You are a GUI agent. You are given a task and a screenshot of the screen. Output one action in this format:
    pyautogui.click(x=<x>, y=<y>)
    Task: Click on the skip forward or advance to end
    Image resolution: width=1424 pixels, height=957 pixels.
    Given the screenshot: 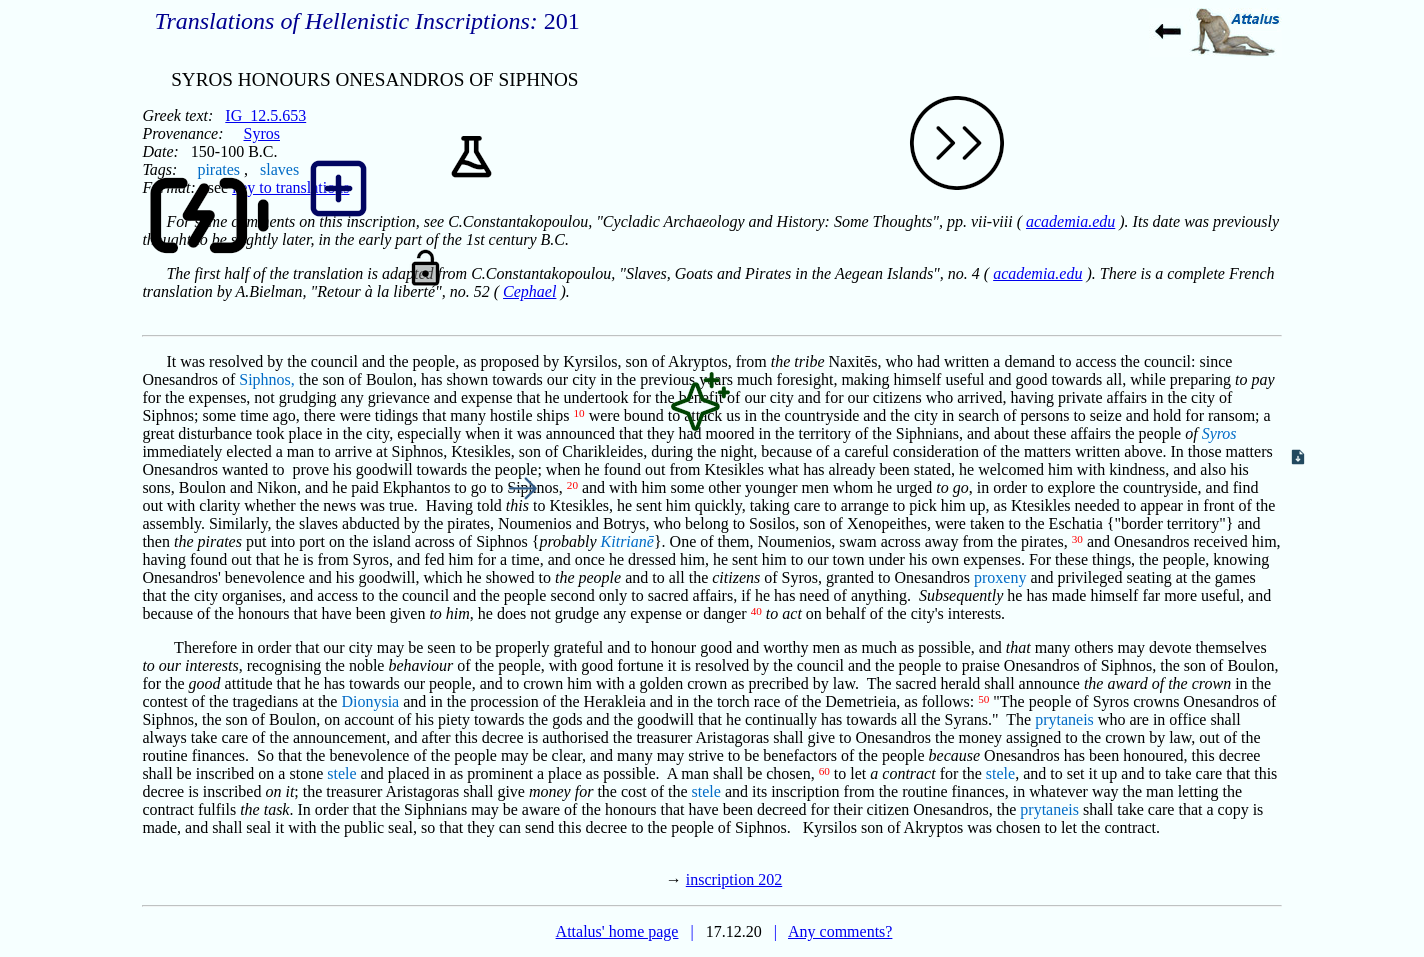 What is the action you would take?
    pyautogui.click(x=957, y=143)
    